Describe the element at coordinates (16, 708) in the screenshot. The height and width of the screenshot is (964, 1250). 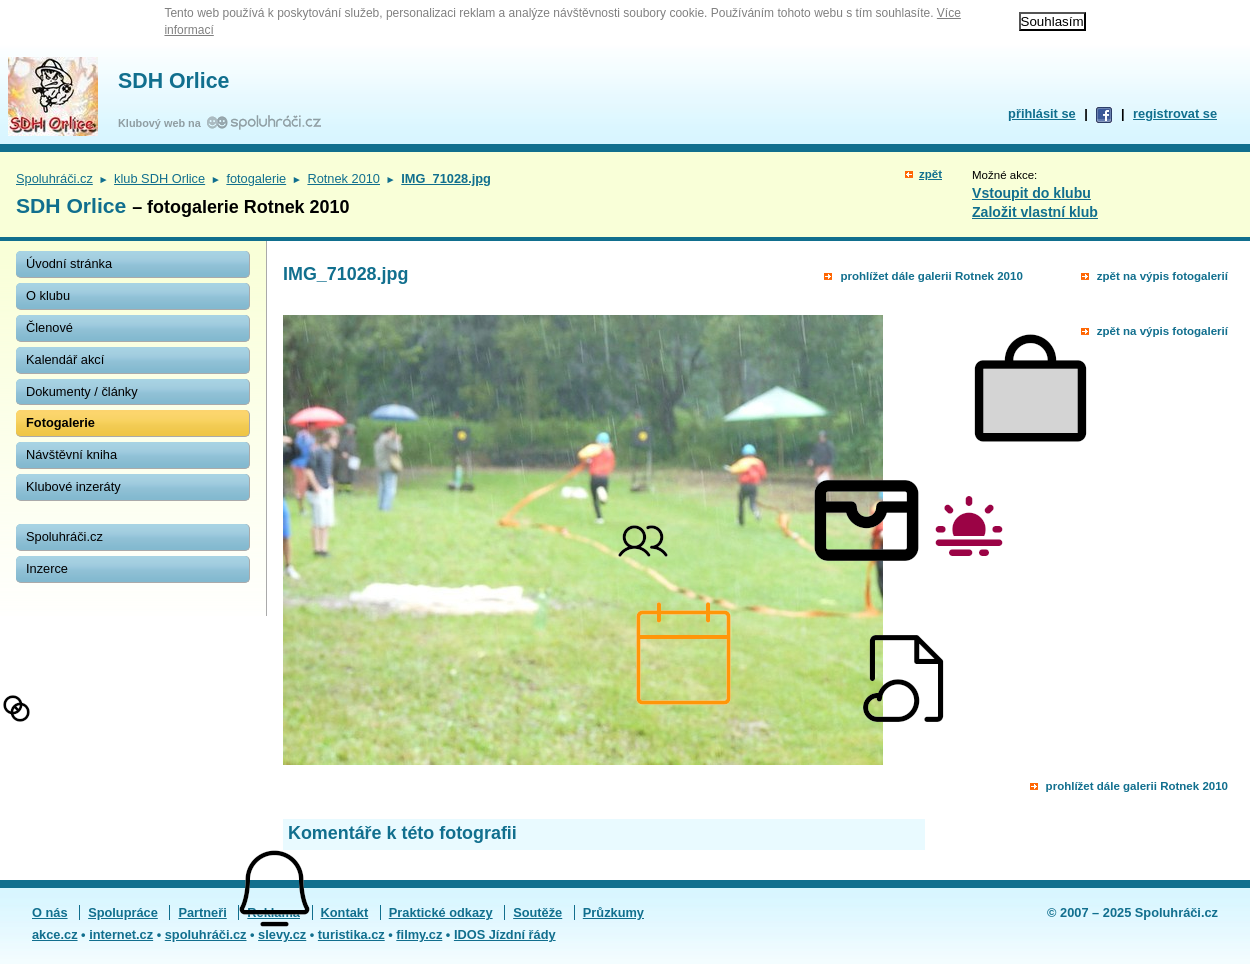
I see `intersect or merge selected objects` at that location.